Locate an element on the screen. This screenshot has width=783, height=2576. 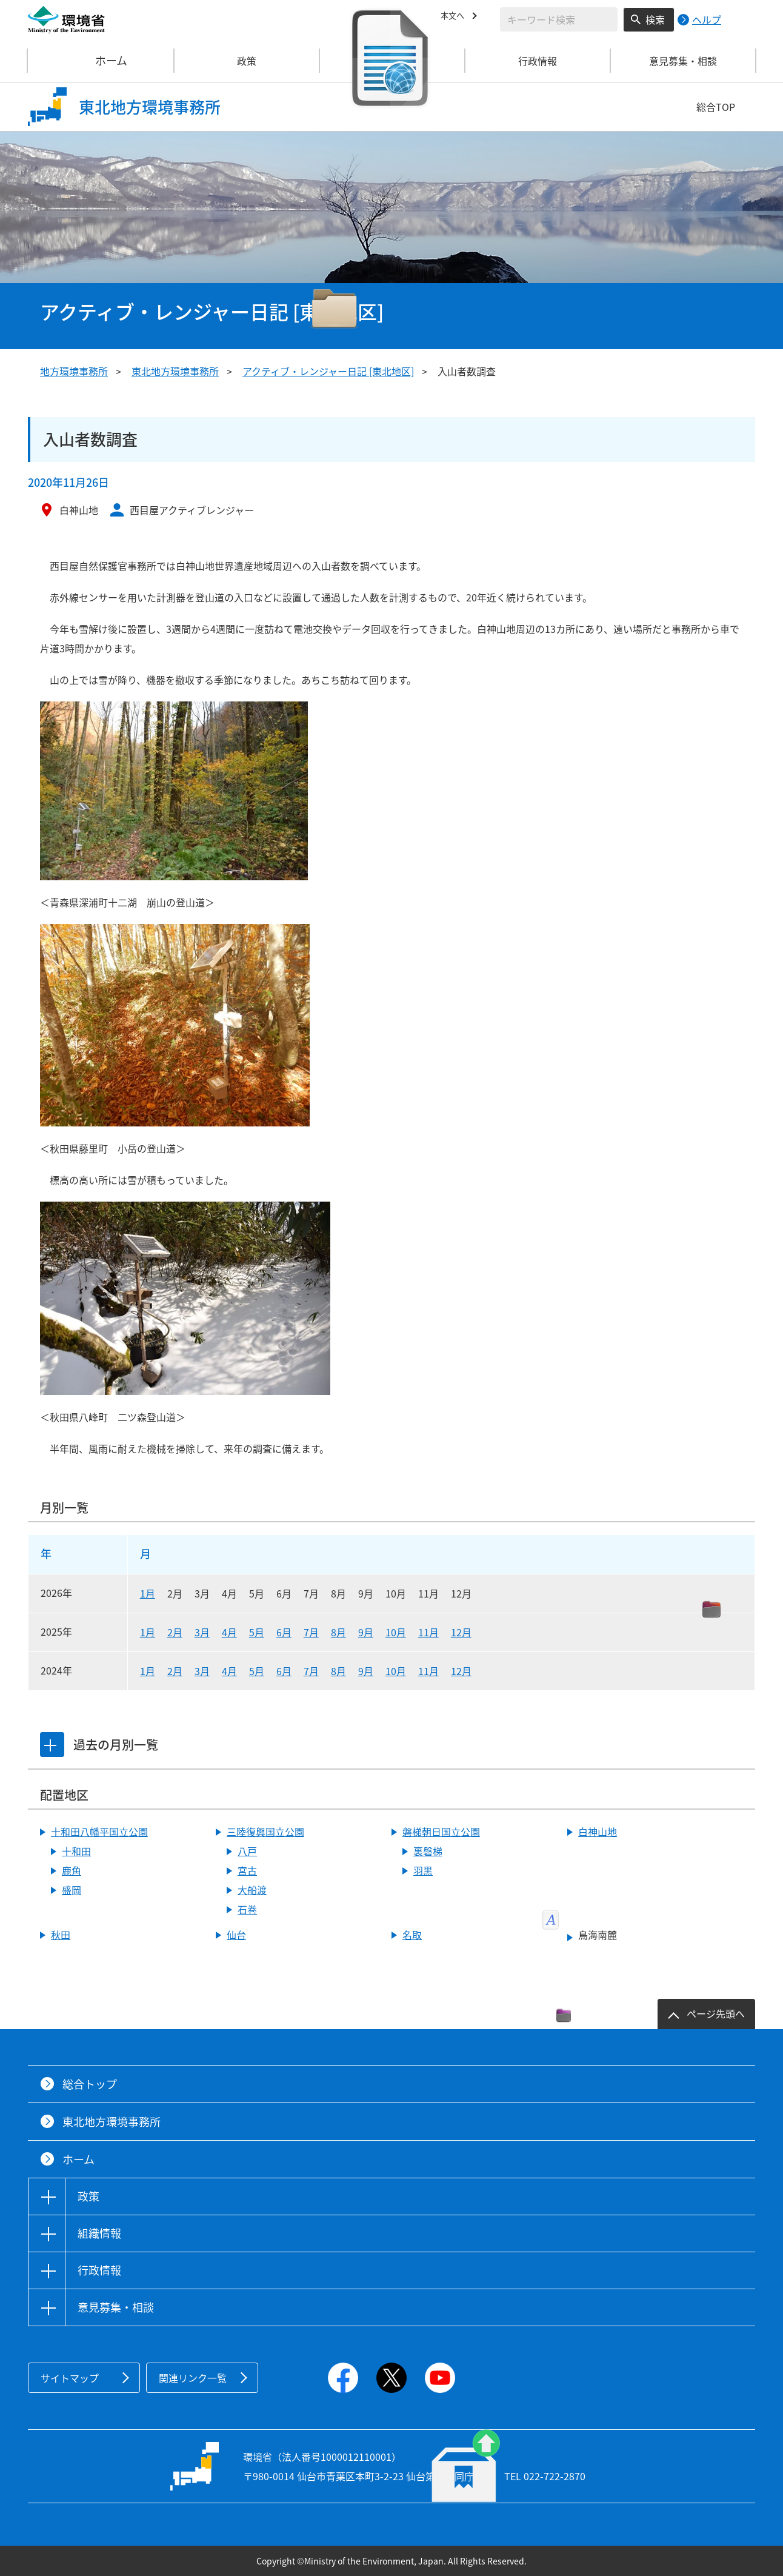
a TrueType font file is located at coordinates (550, 1919).